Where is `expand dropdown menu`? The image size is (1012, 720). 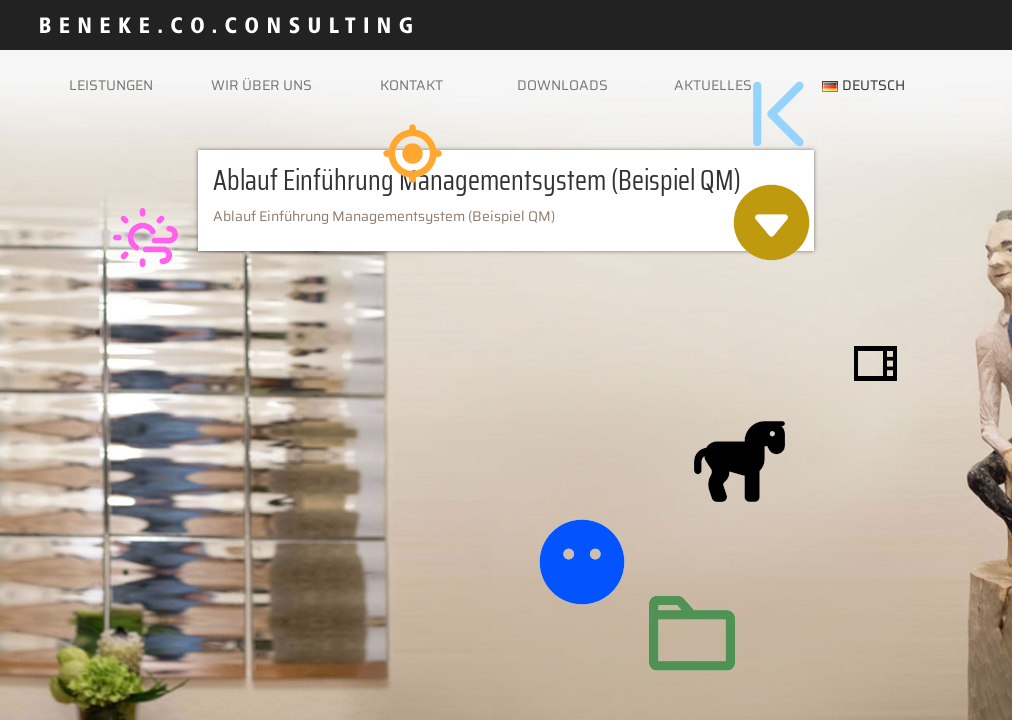 expand dropdown menu is located at coordinates (771, 222).